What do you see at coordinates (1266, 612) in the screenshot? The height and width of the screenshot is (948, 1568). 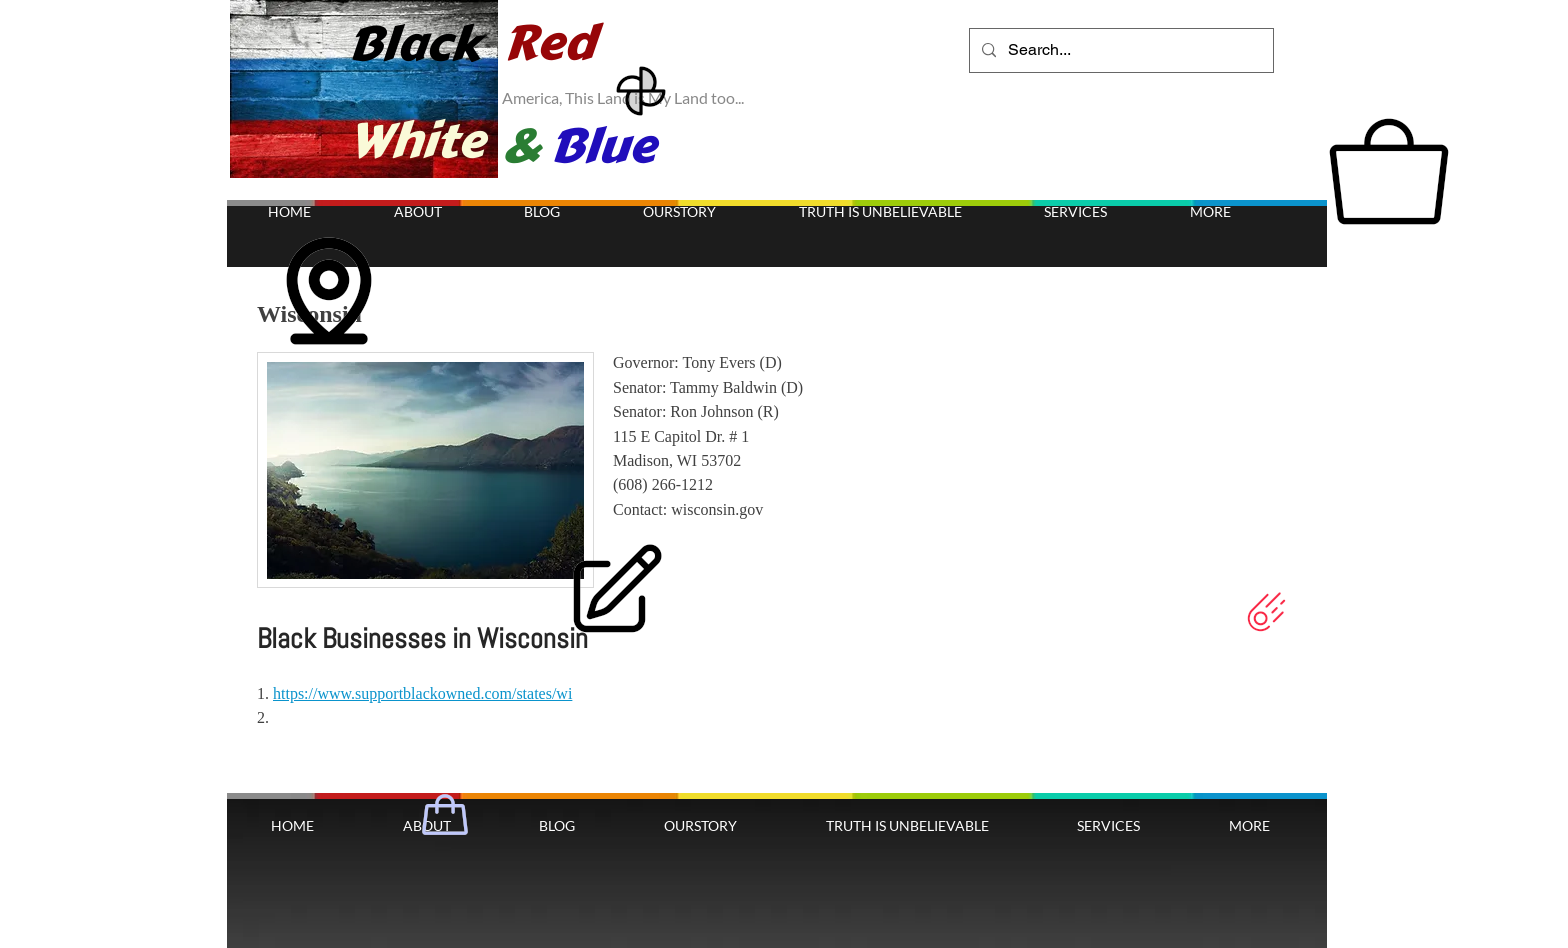 I see `indicates a crash or system error` at bounding box center [1266, 612].